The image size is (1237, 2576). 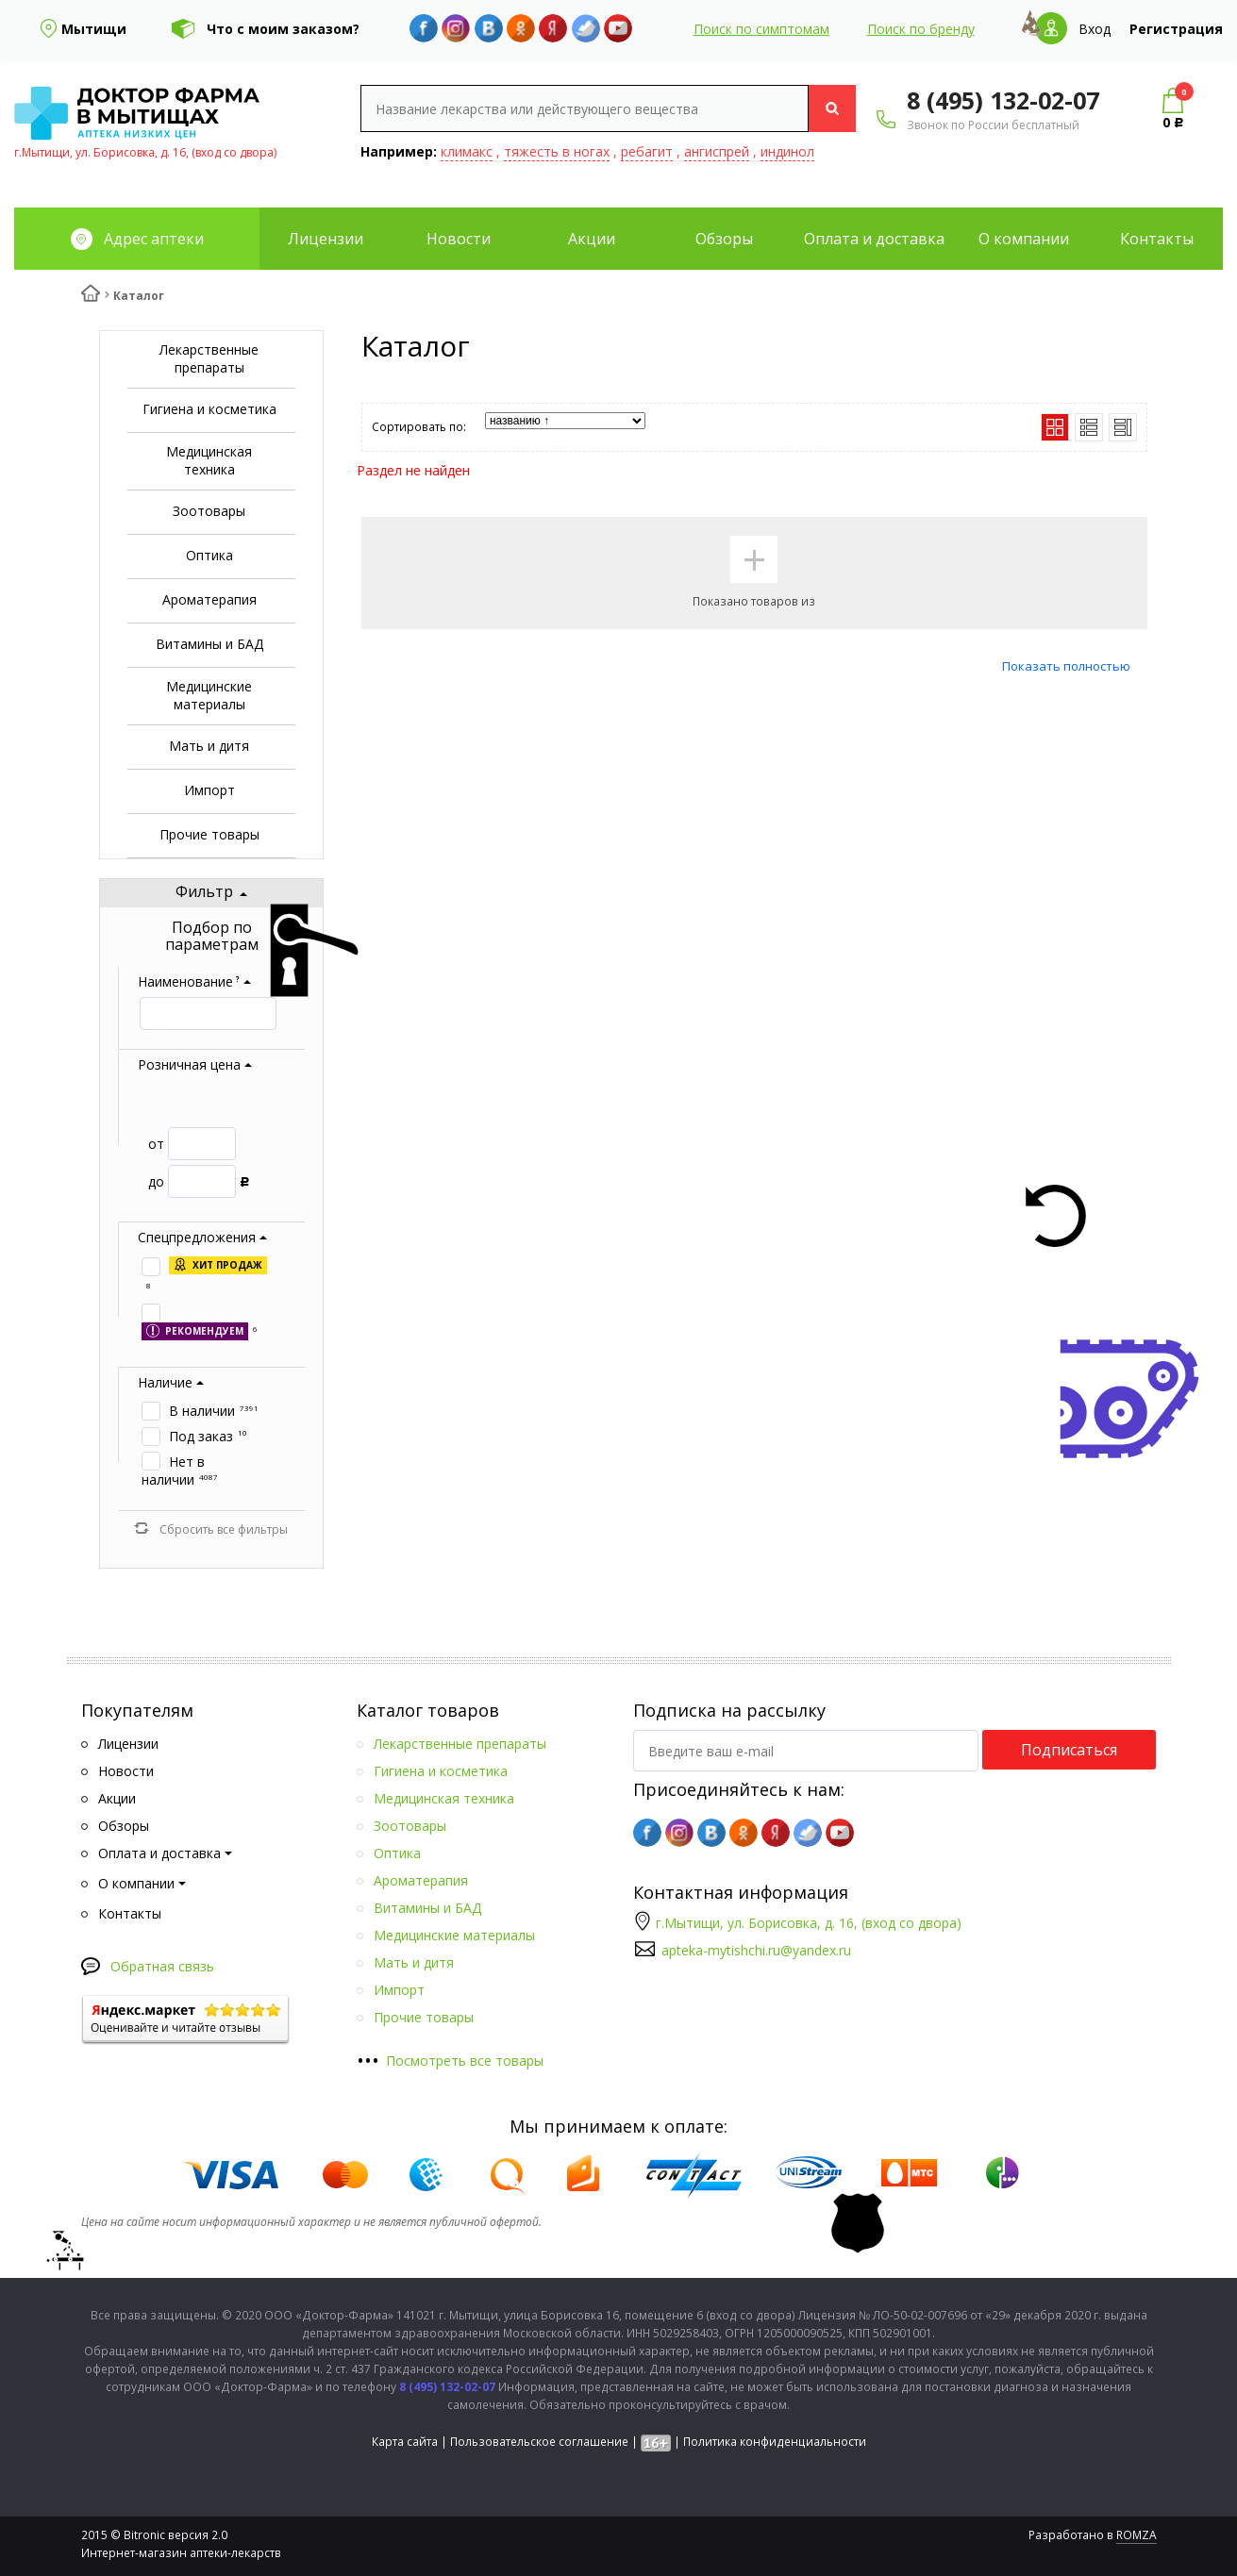 What do you see at coordinates (1031, 23) in the screenshot?
I see `indicates a celebration or birthday event` at bounding box center [1031, 23].